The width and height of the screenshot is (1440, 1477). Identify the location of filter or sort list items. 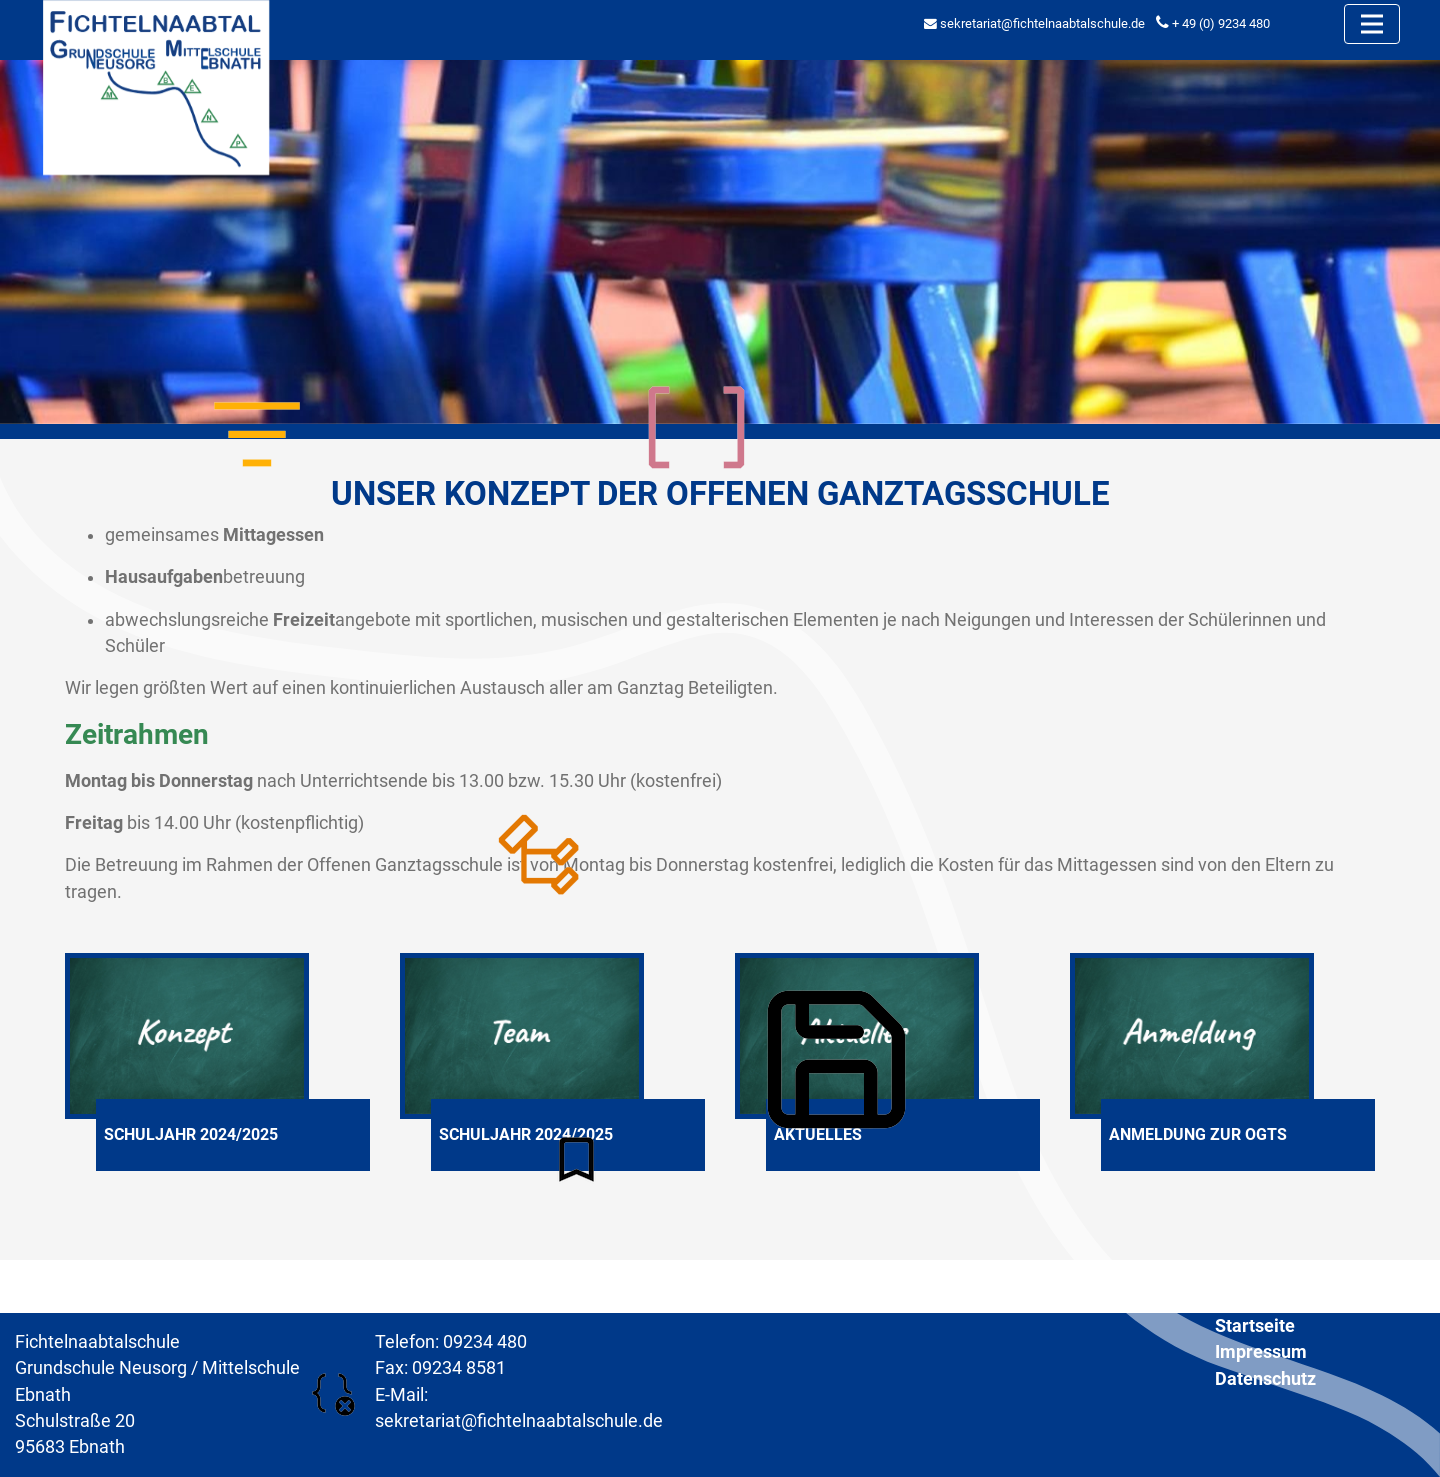
(257, 438).